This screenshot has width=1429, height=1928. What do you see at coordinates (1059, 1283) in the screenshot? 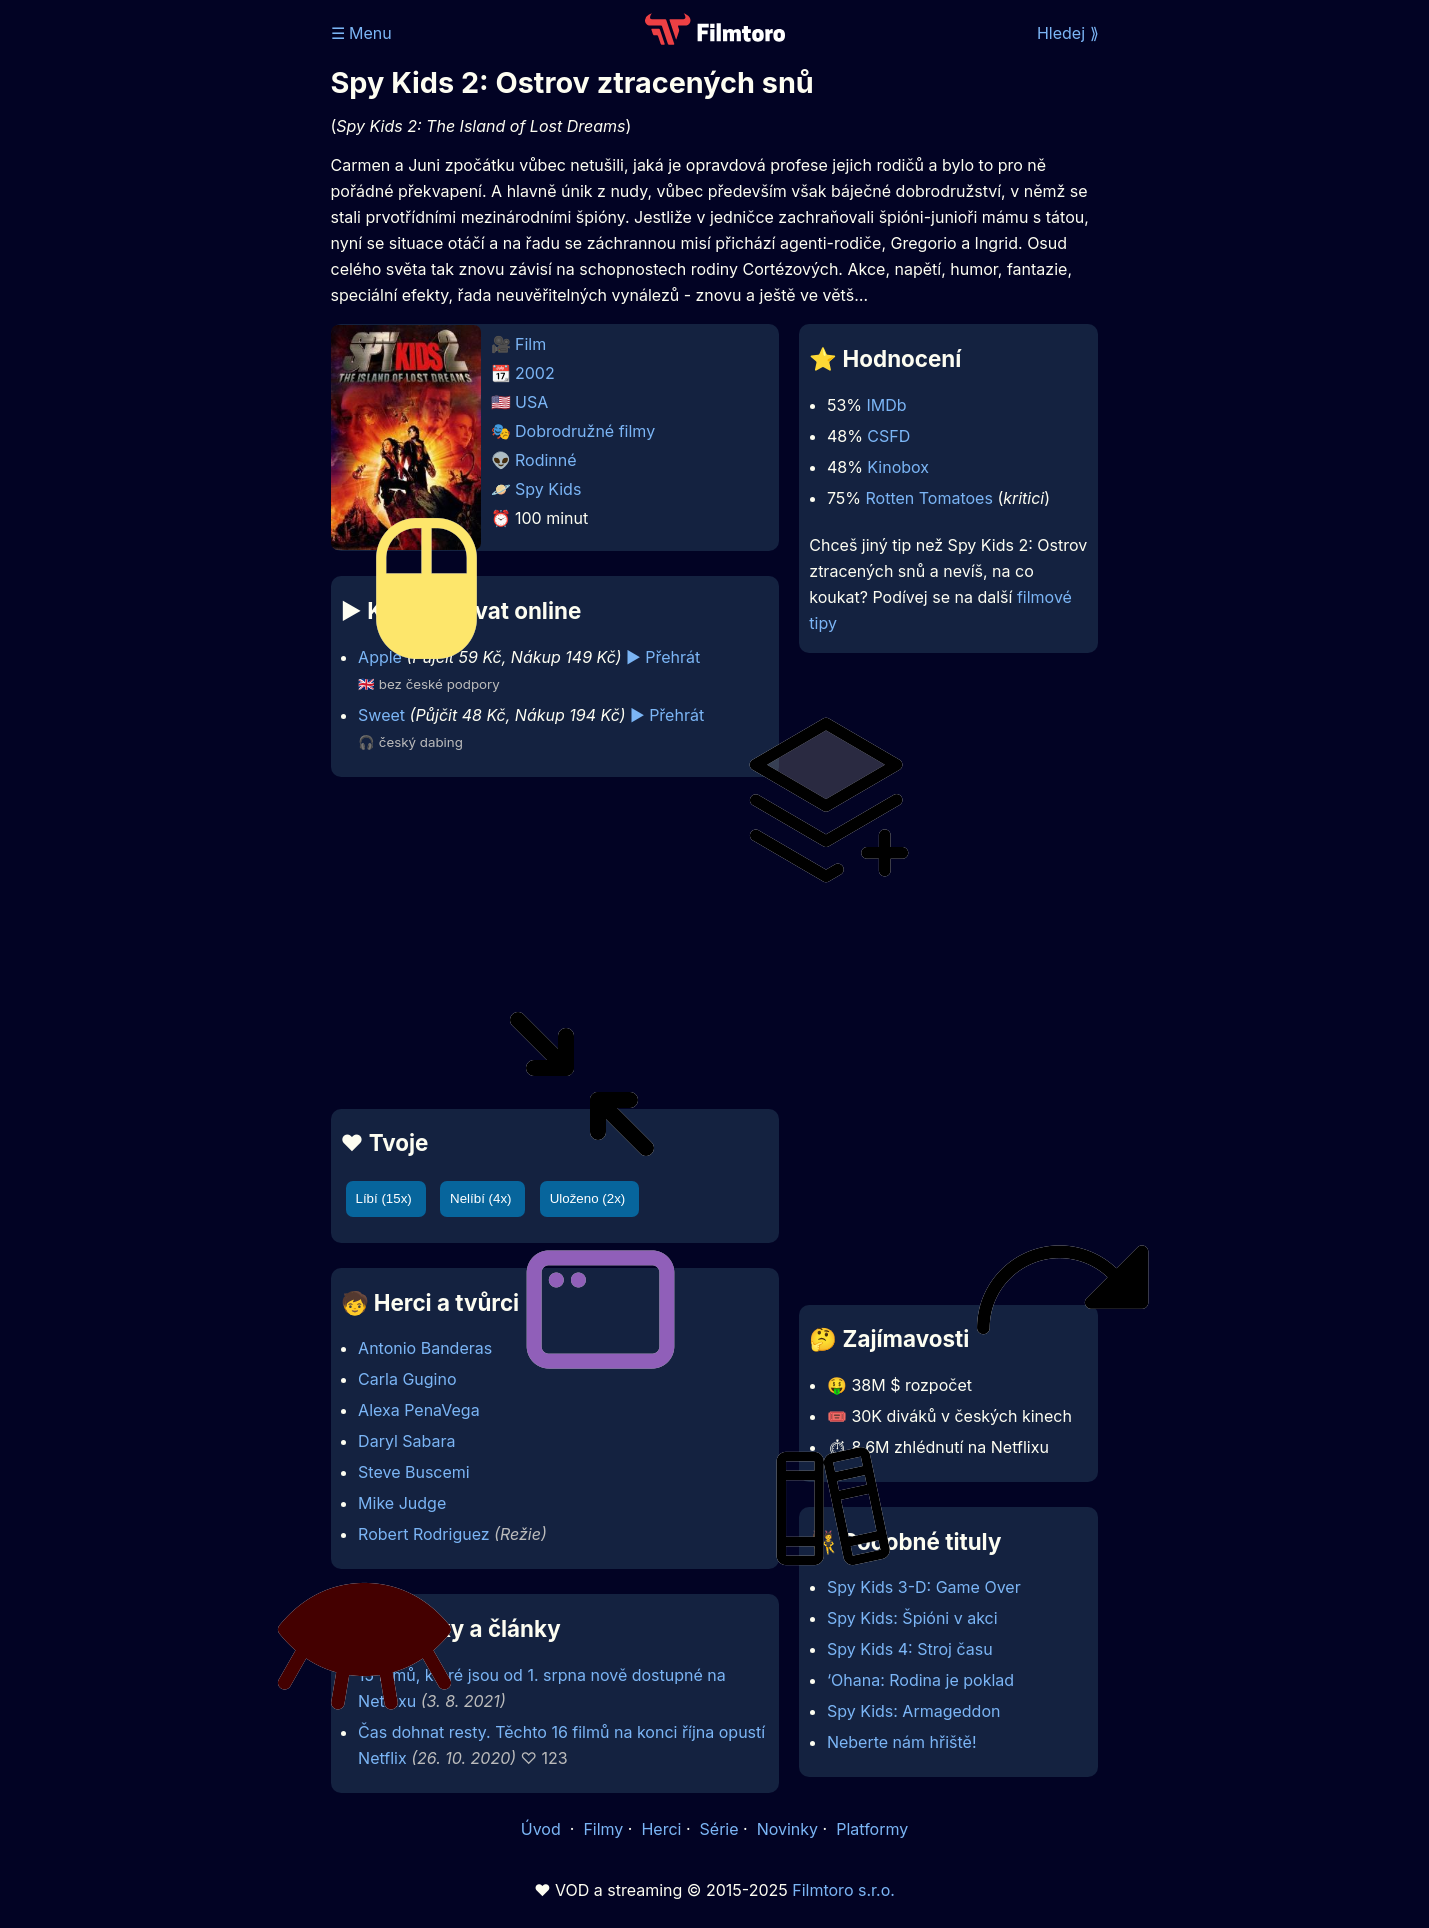
I see `redo last action` at bounding box center [1059, 1283].